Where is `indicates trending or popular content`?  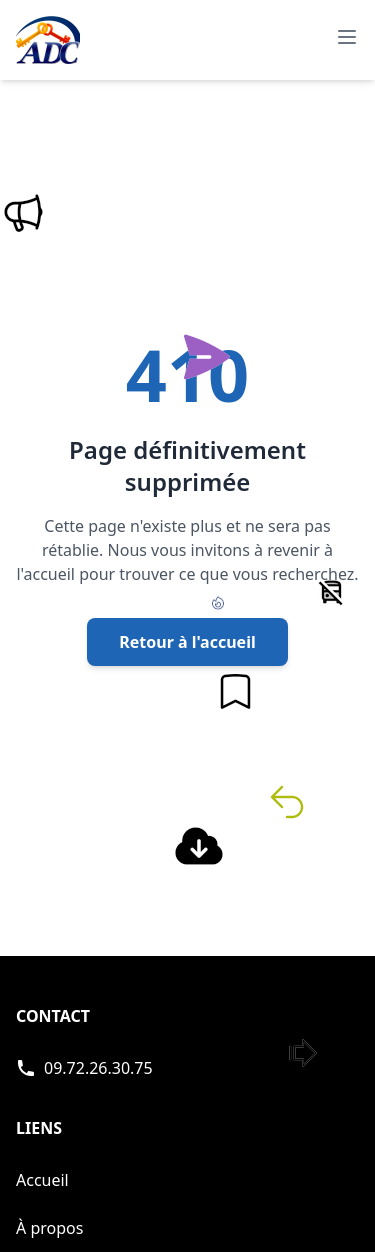
indicates trending or popular content is located at coordinates (218, 603).